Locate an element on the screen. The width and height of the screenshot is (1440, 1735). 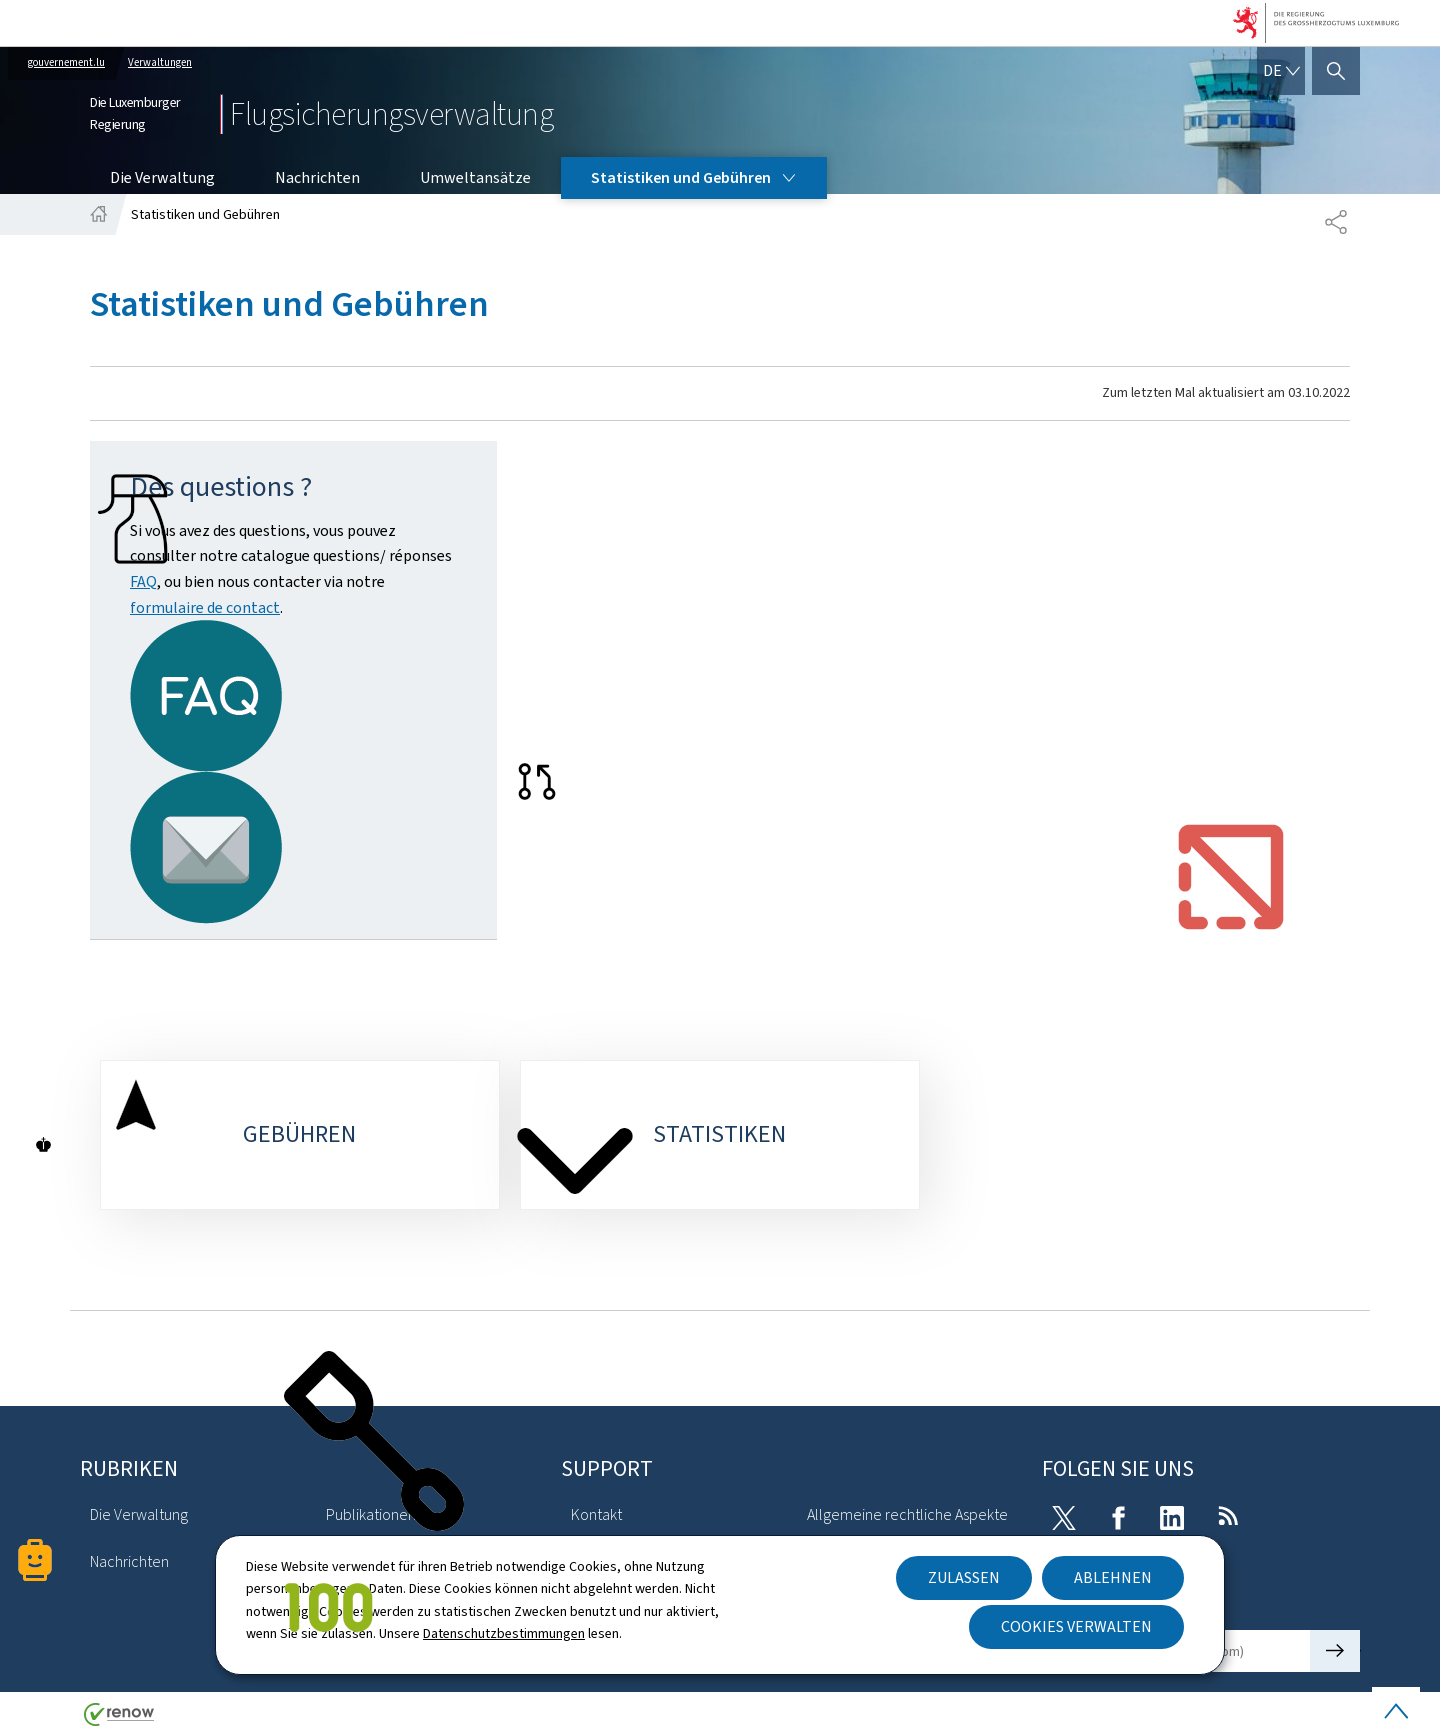
invert current selection is located at coordinates (1231, 877).